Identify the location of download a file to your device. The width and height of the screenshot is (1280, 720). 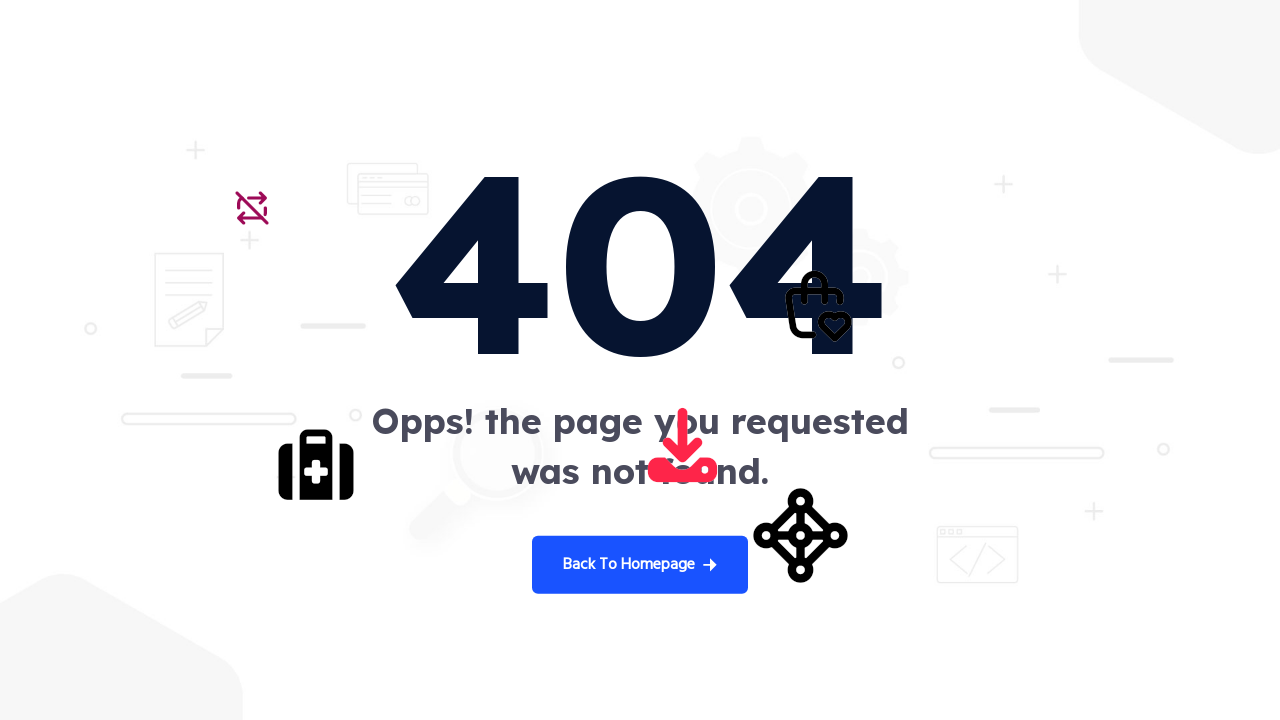
(682, 447).